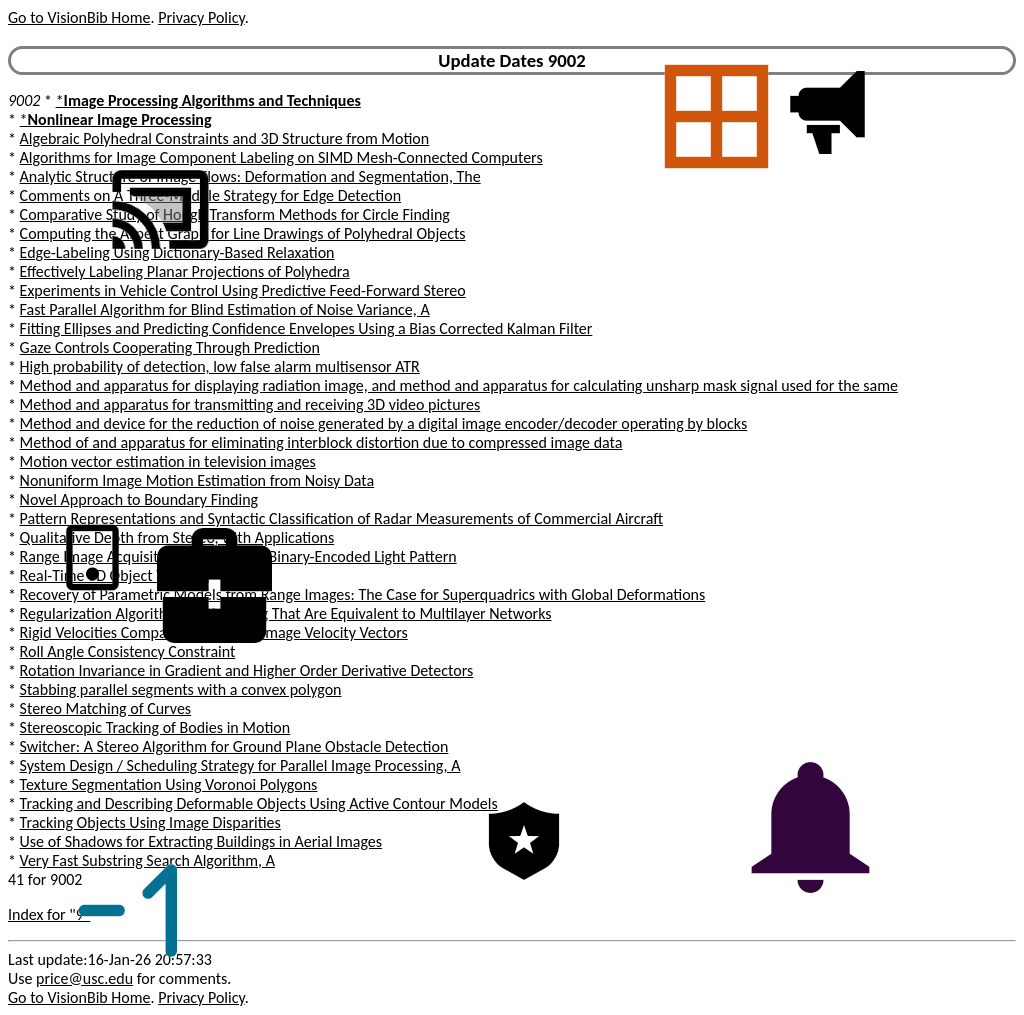 The height and width of the screenshot is (1015, 1024). Describe the element at coordinates (716, 116) in the screenshot. I see `apply borders to all sides of a cell or table` at that location.